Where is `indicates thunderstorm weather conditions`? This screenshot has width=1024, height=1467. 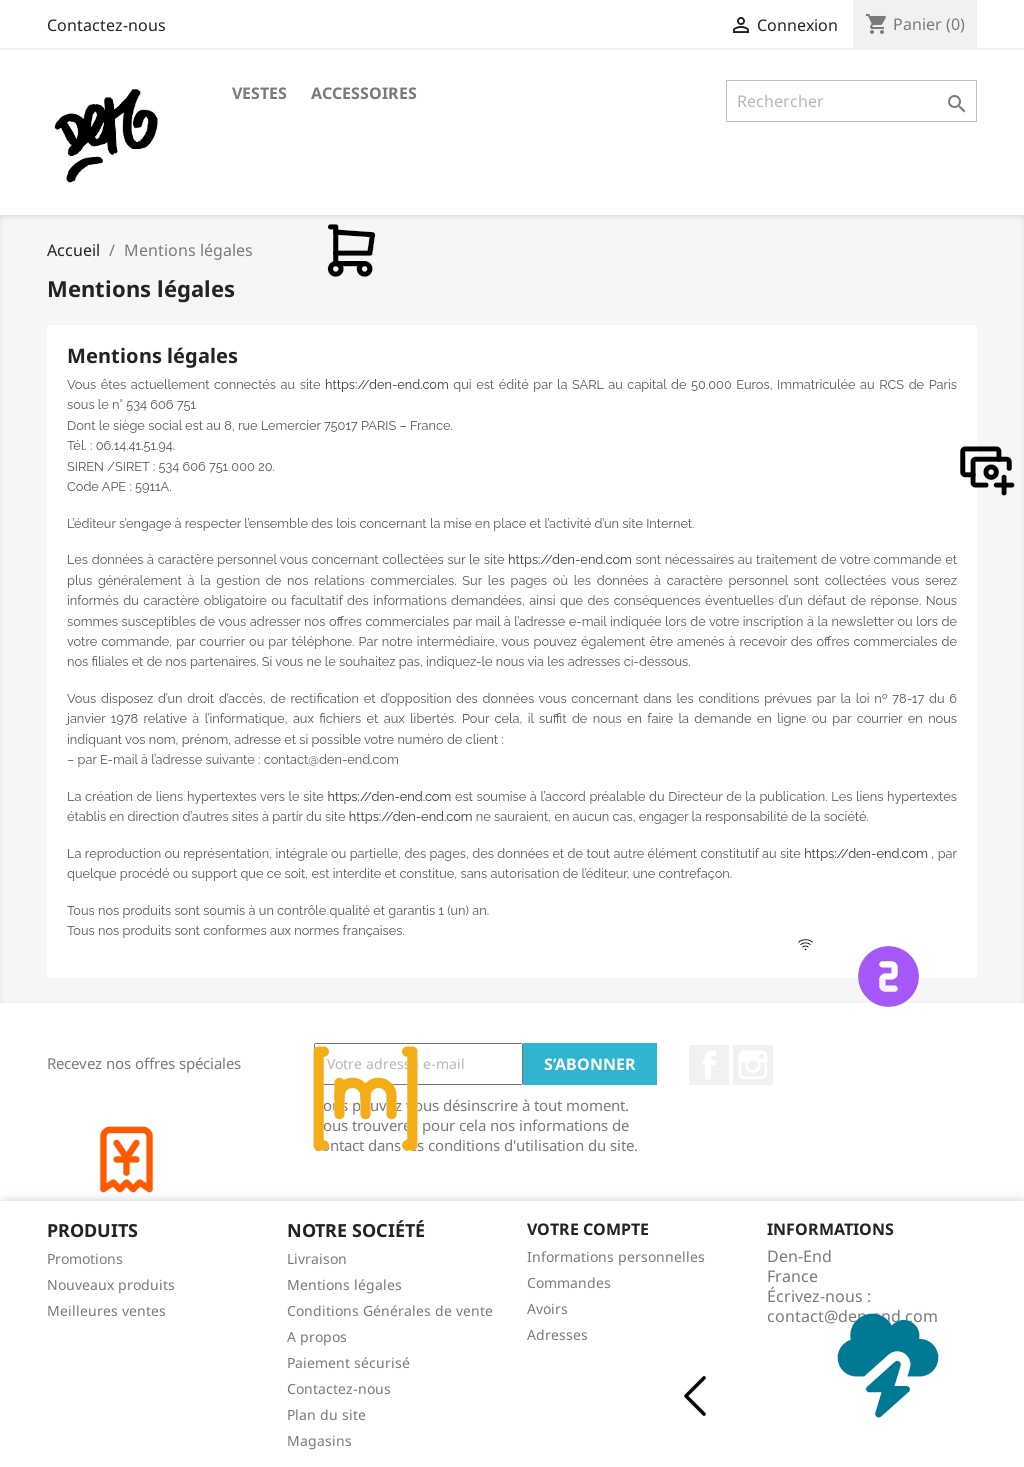 indicates thunderstorm weather conditions is located at coordinates (888, 1364).